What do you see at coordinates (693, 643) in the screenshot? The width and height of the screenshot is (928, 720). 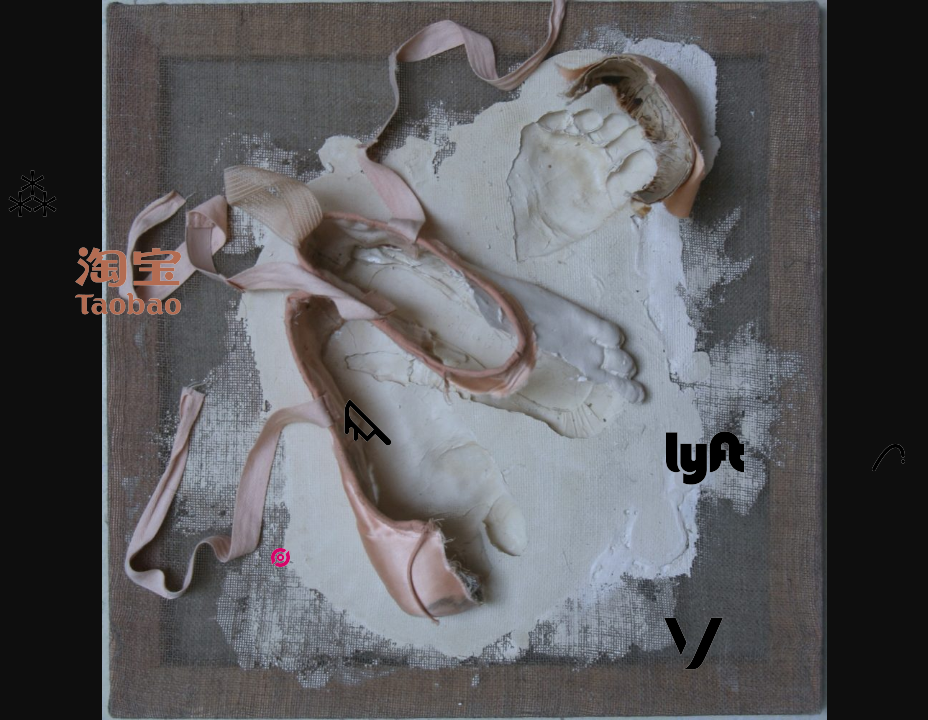 I see `vonage app or service` at bounding box center [693, 643].